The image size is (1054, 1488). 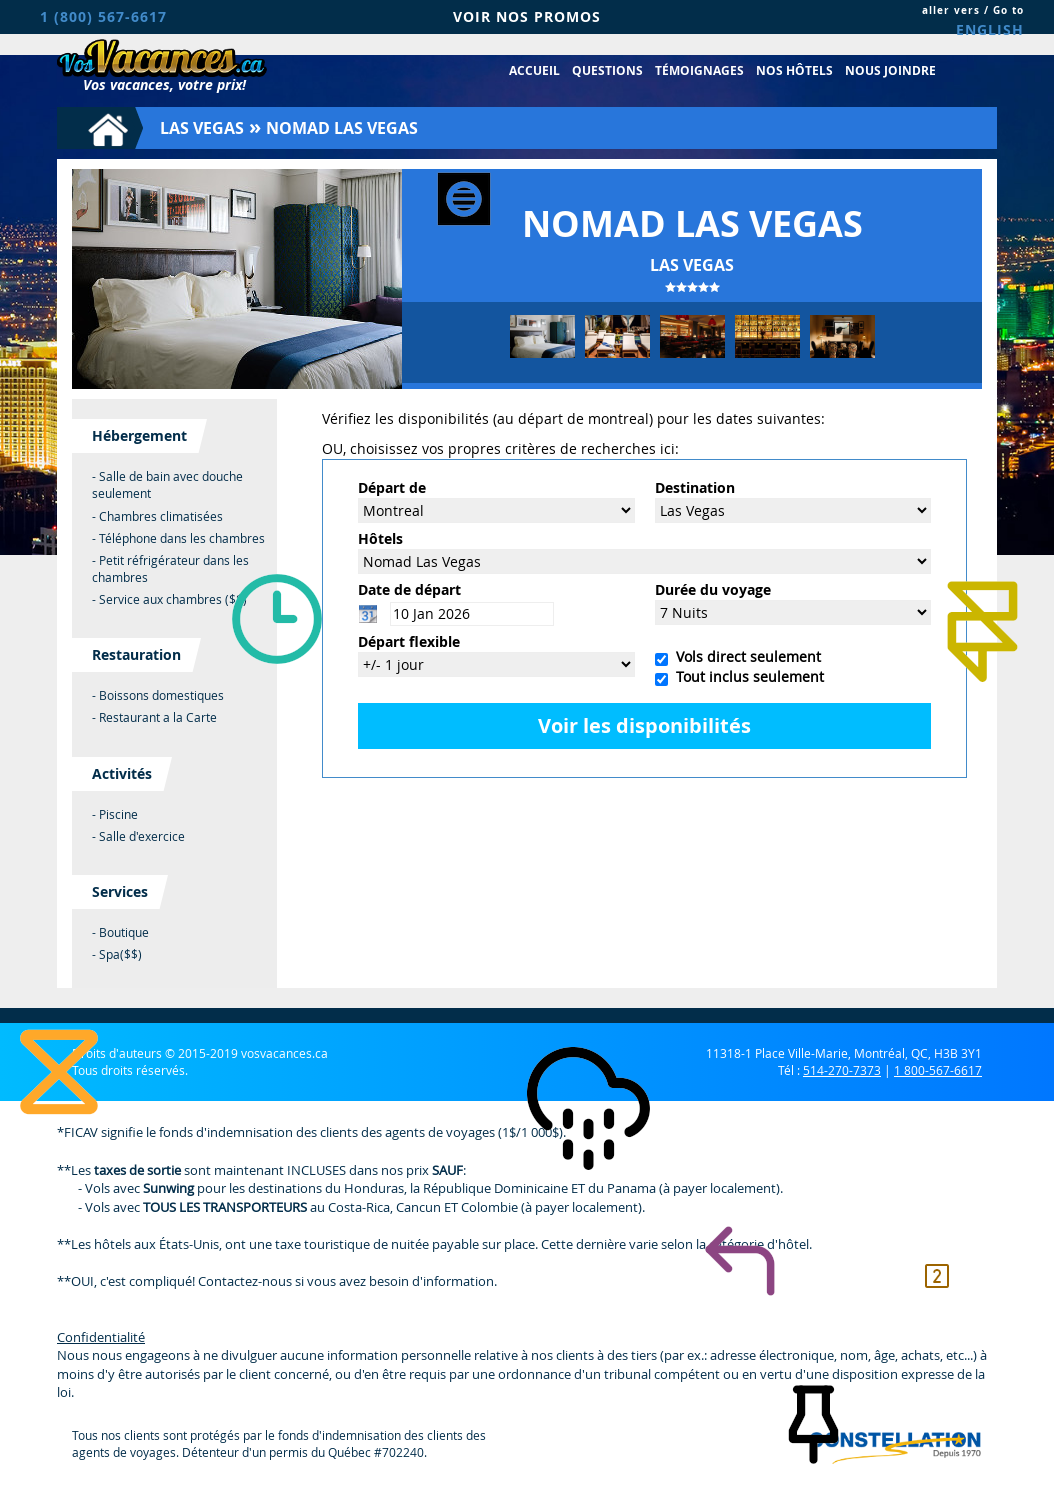 What do you see at coordinates (937, 1276) in the screenshot?
I see `select option number two` at bounding box center [937, 1276].